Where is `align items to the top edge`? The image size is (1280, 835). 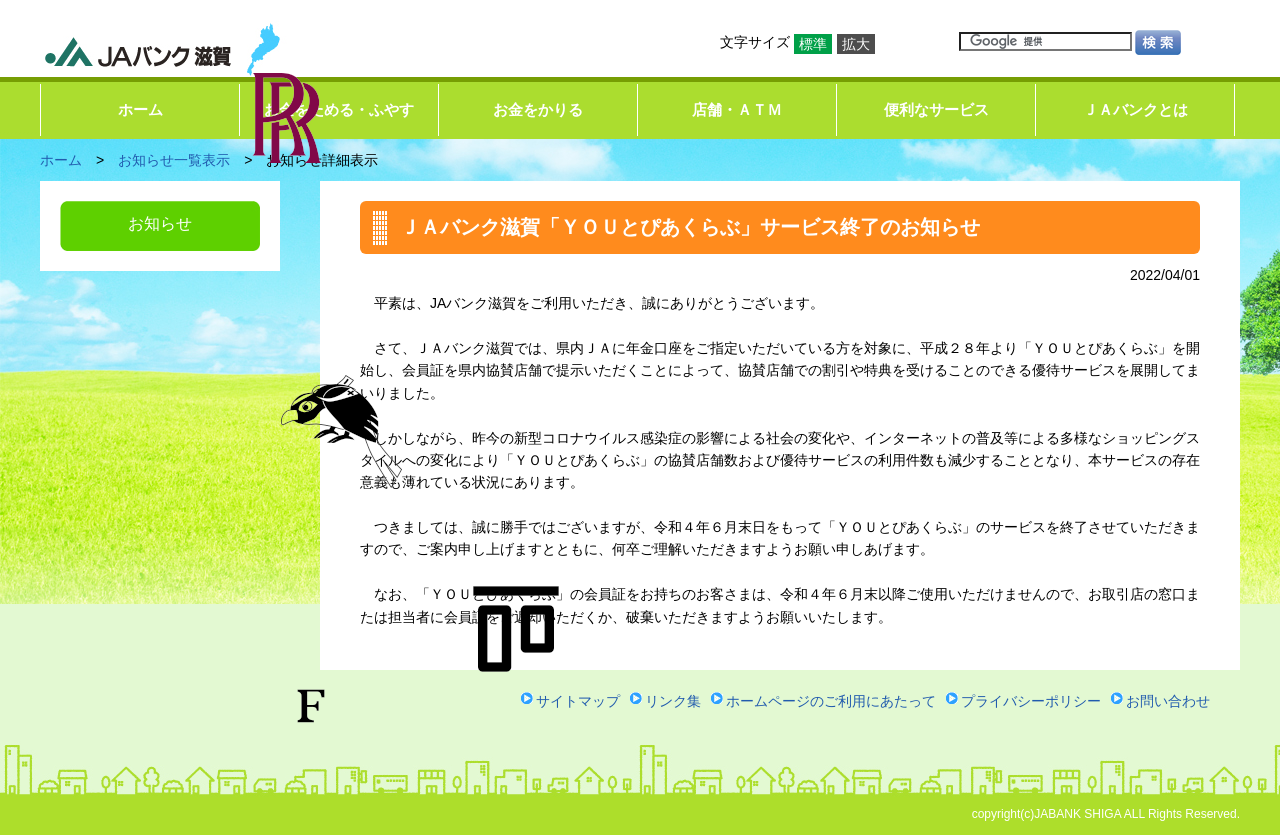 align items to the top edge is located at coordinates (516, 629).